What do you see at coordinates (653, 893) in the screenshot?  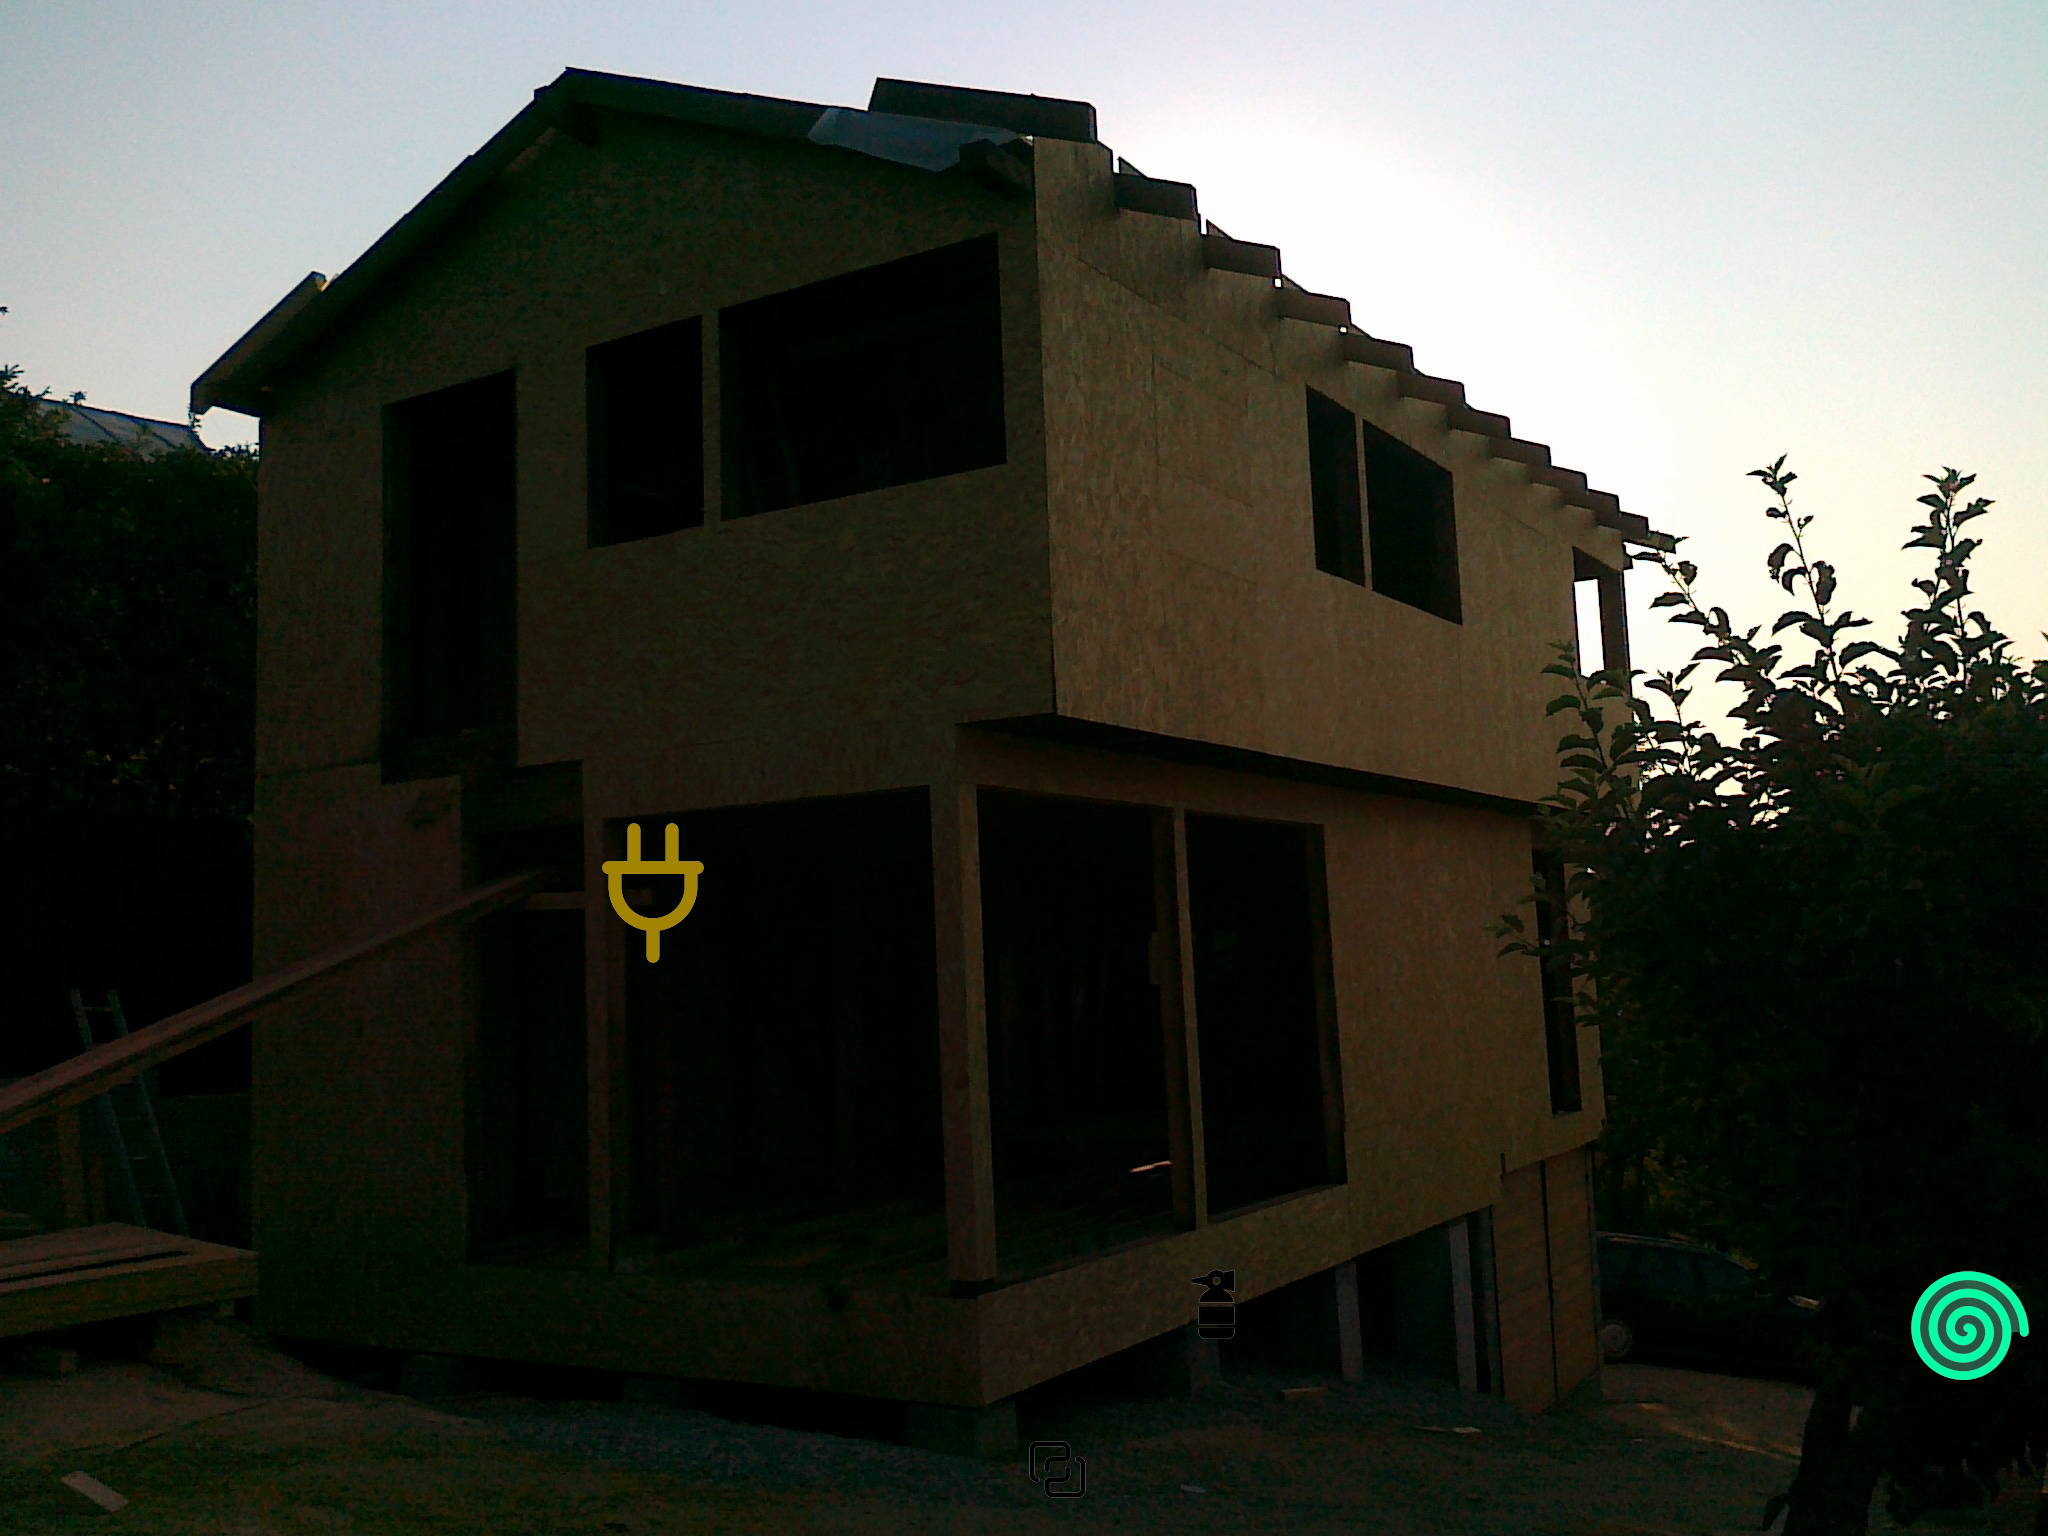 I see `connect to power or charging` at bounding box center [653, 893].